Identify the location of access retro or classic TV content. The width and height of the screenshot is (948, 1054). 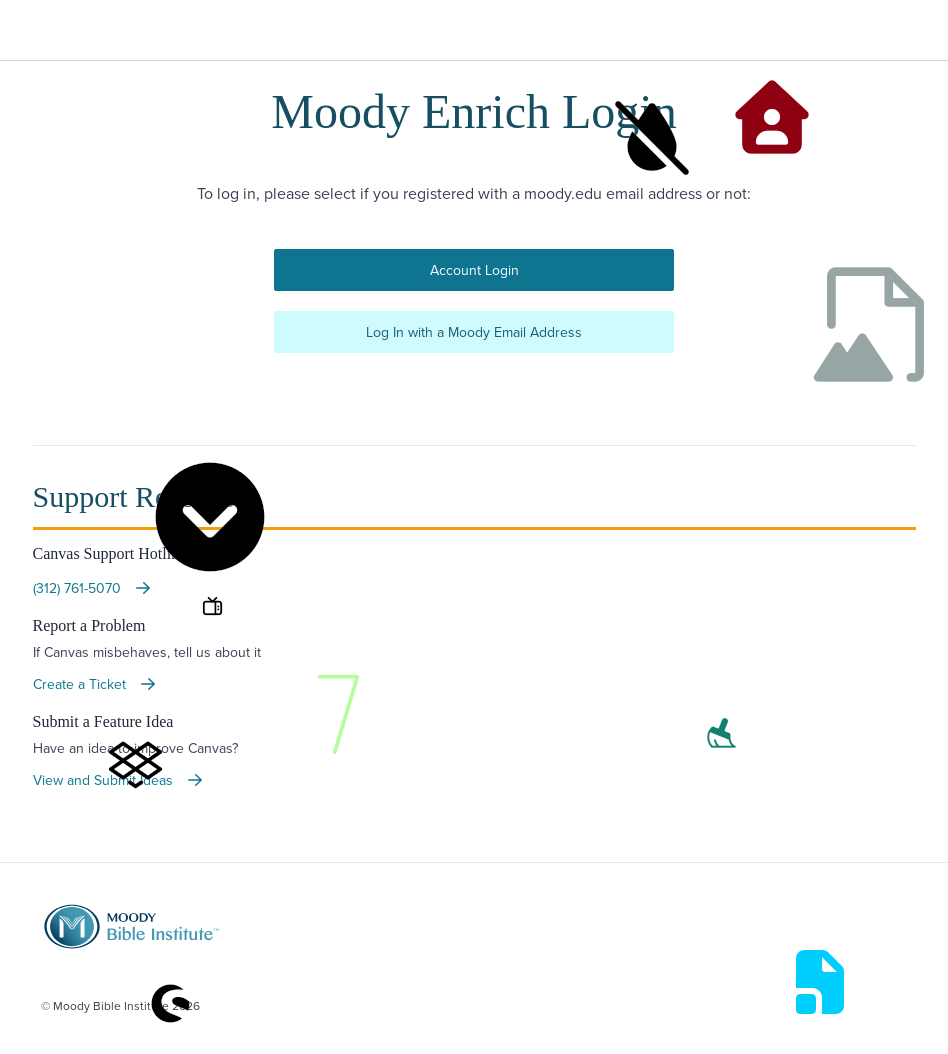
(212, 606).